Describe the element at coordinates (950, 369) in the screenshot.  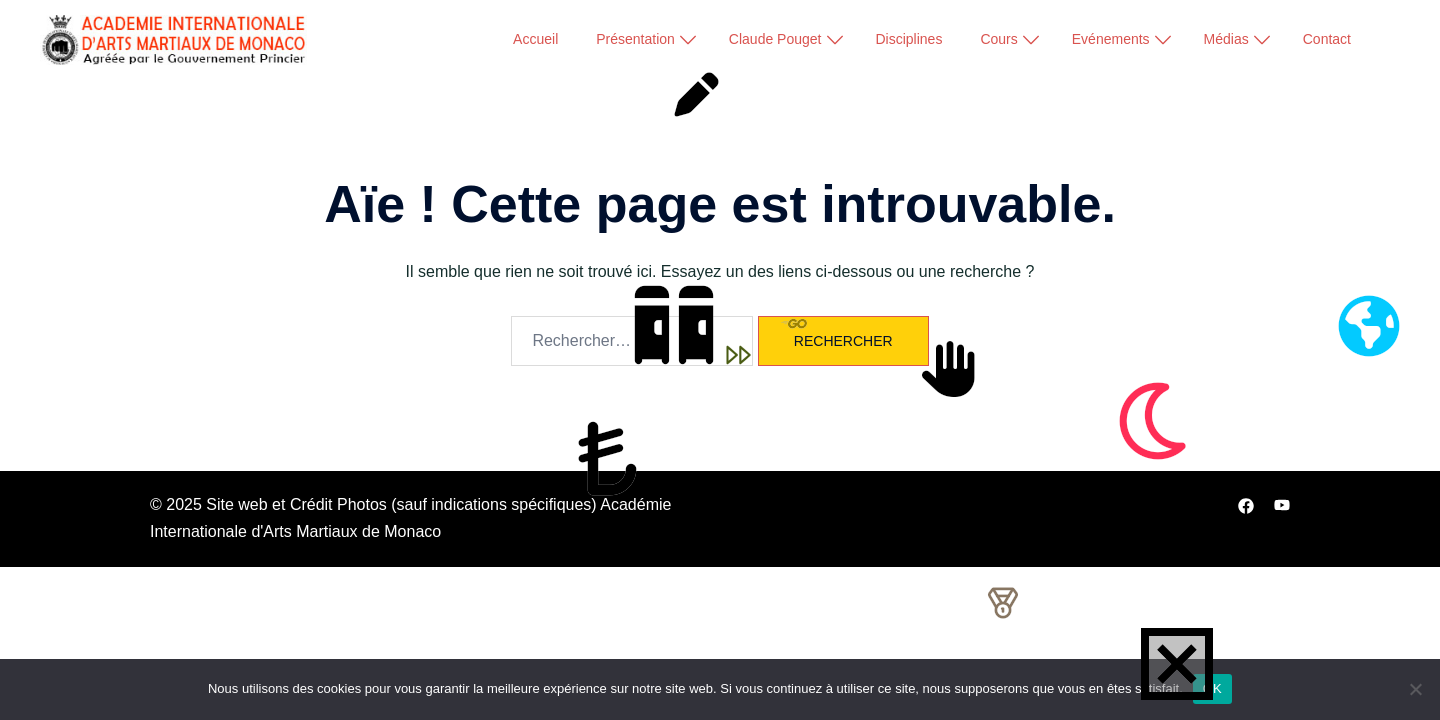
I see `stop or pause an action` at that location.